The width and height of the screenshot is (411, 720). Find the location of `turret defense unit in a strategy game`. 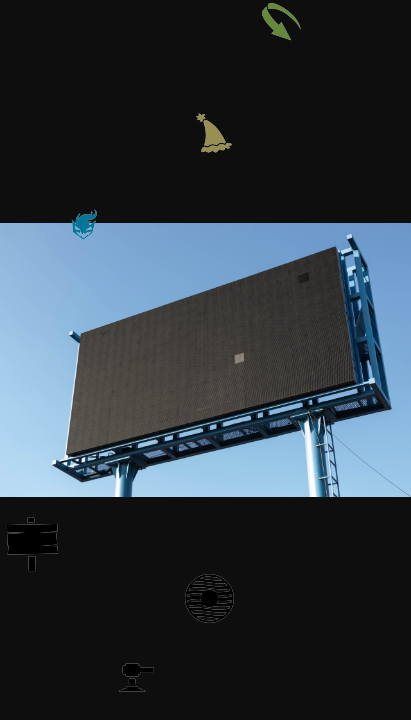

turret defense unit in a strategy game is located at coordinates (136, 677).